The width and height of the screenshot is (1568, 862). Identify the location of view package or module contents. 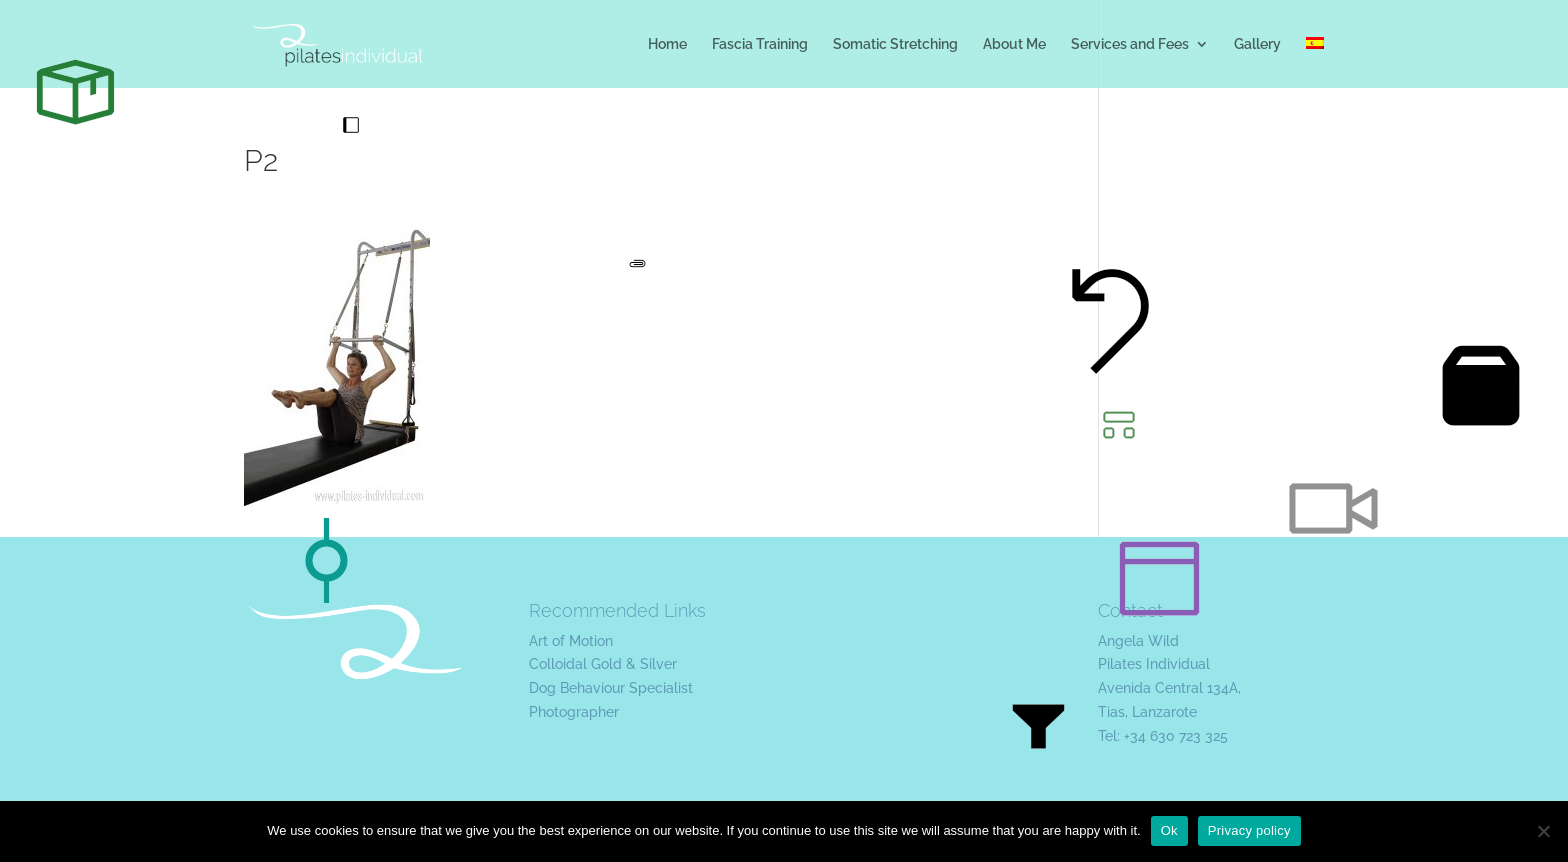
(72, 89).